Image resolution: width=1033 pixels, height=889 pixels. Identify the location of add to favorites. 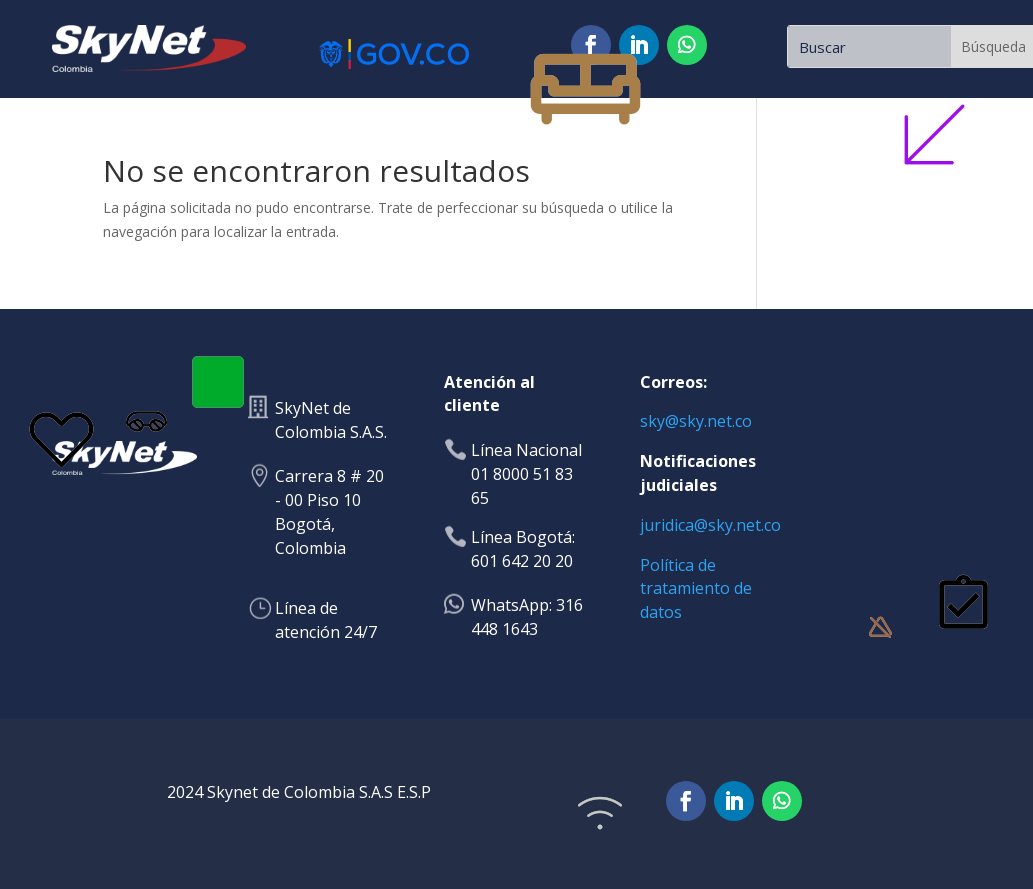
(61, 437).